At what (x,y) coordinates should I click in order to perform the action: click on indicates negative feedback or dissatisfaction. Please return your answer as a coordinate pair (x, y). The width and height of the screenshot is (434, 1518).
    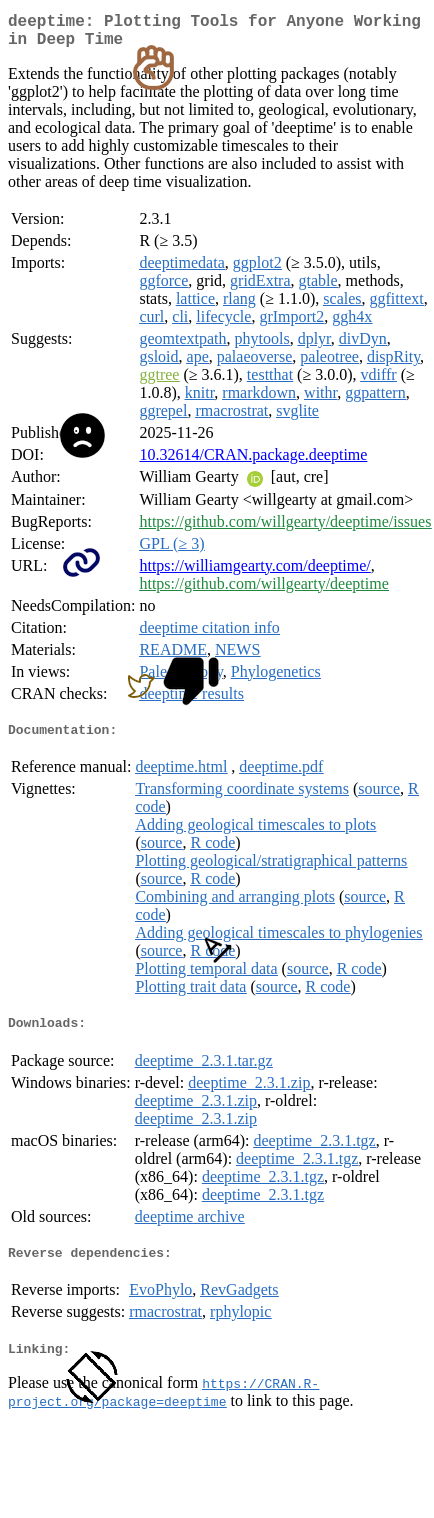
    Looking at the image, I should click on (82, 435).